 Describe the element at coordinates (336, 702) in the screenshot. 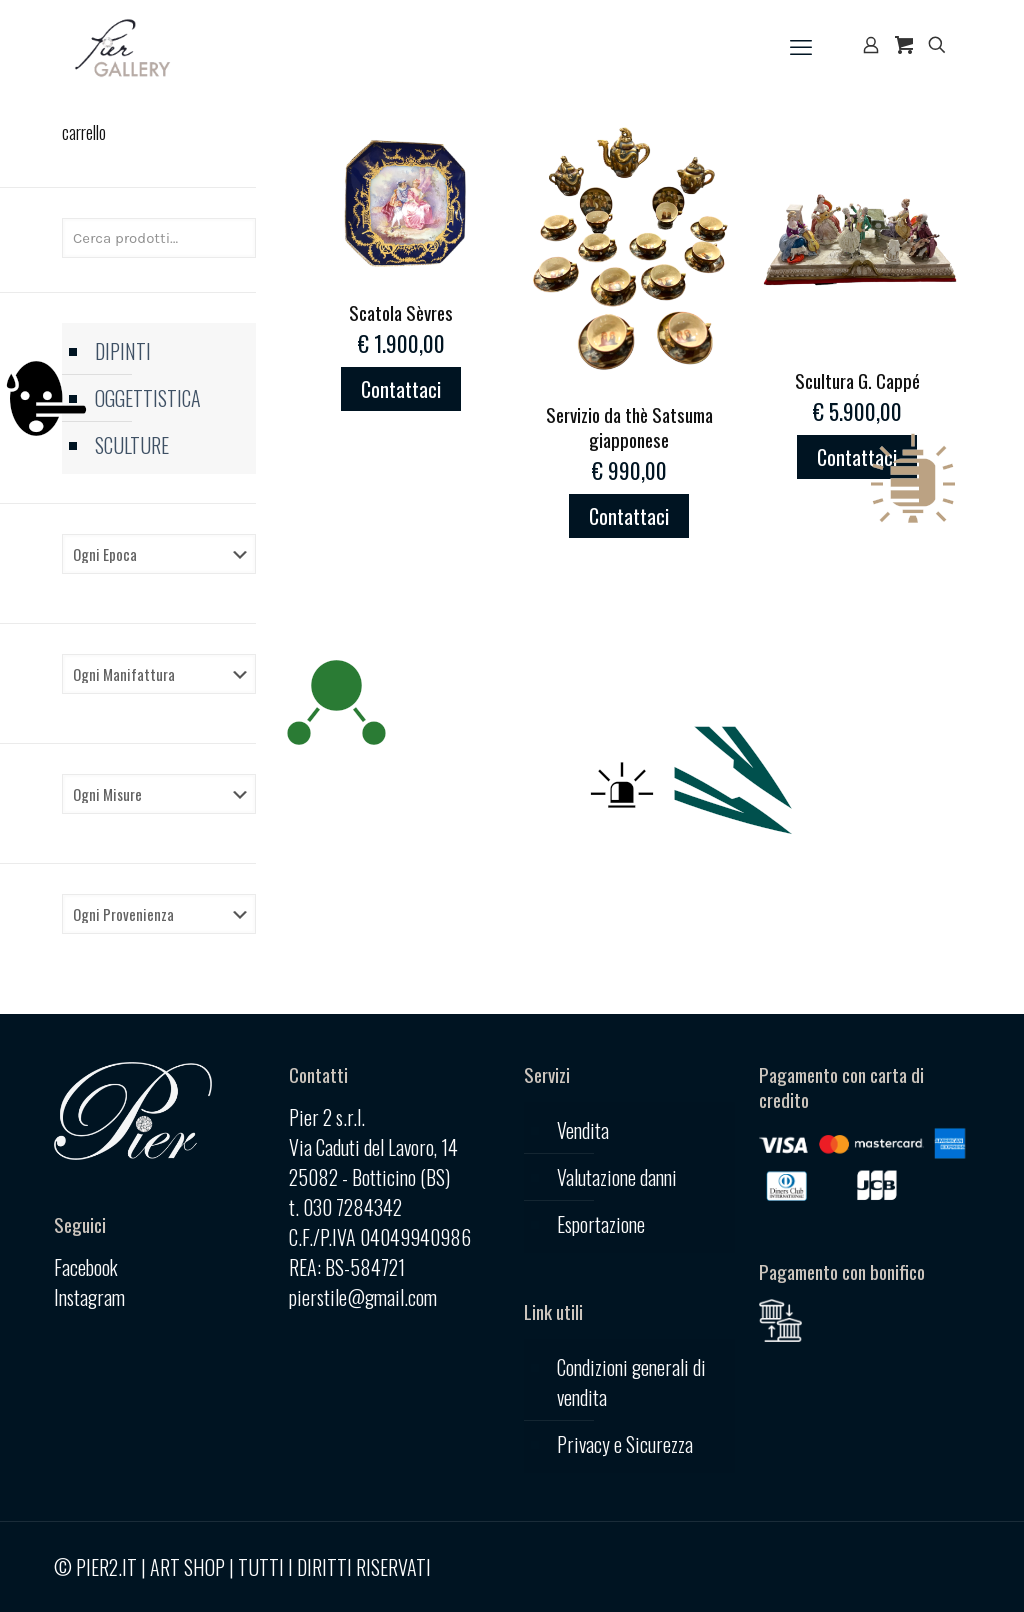

I see `indicates water or hydration level` at that location.